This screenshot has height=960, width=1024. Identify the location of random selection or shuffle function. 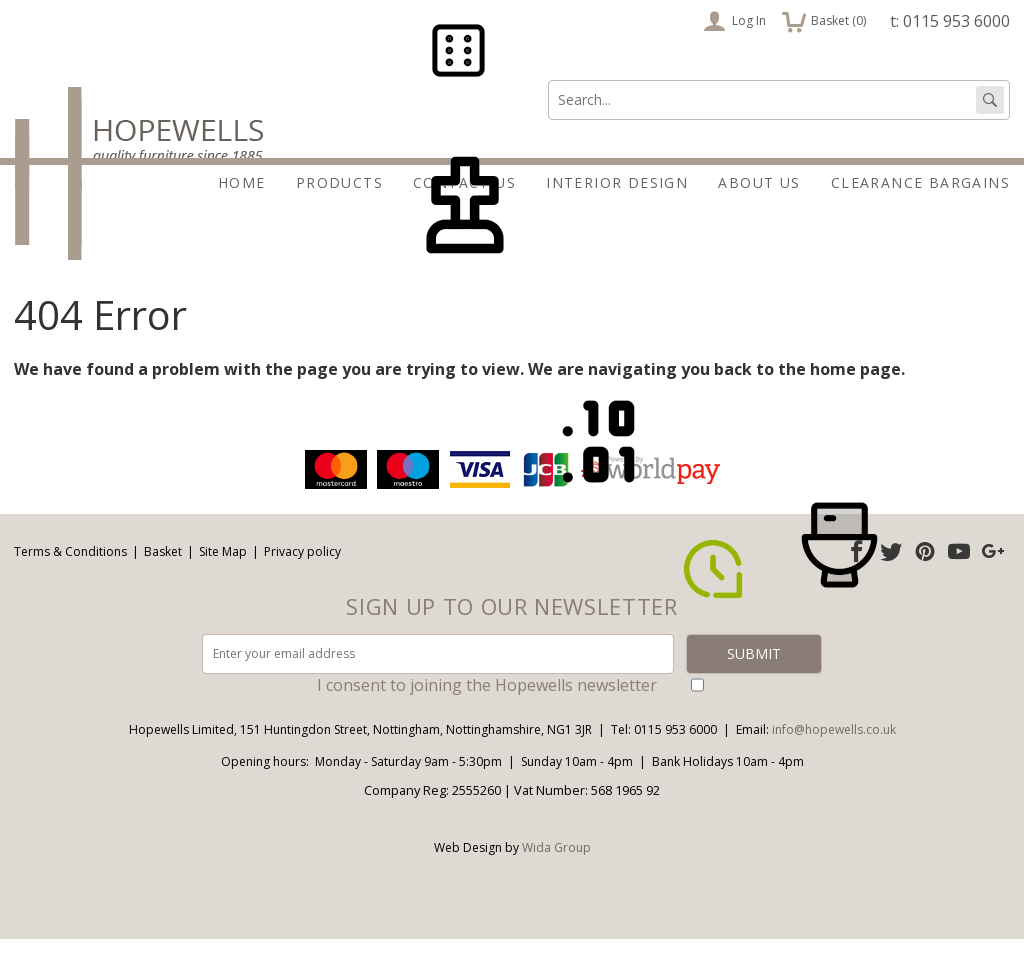
(458, 50).